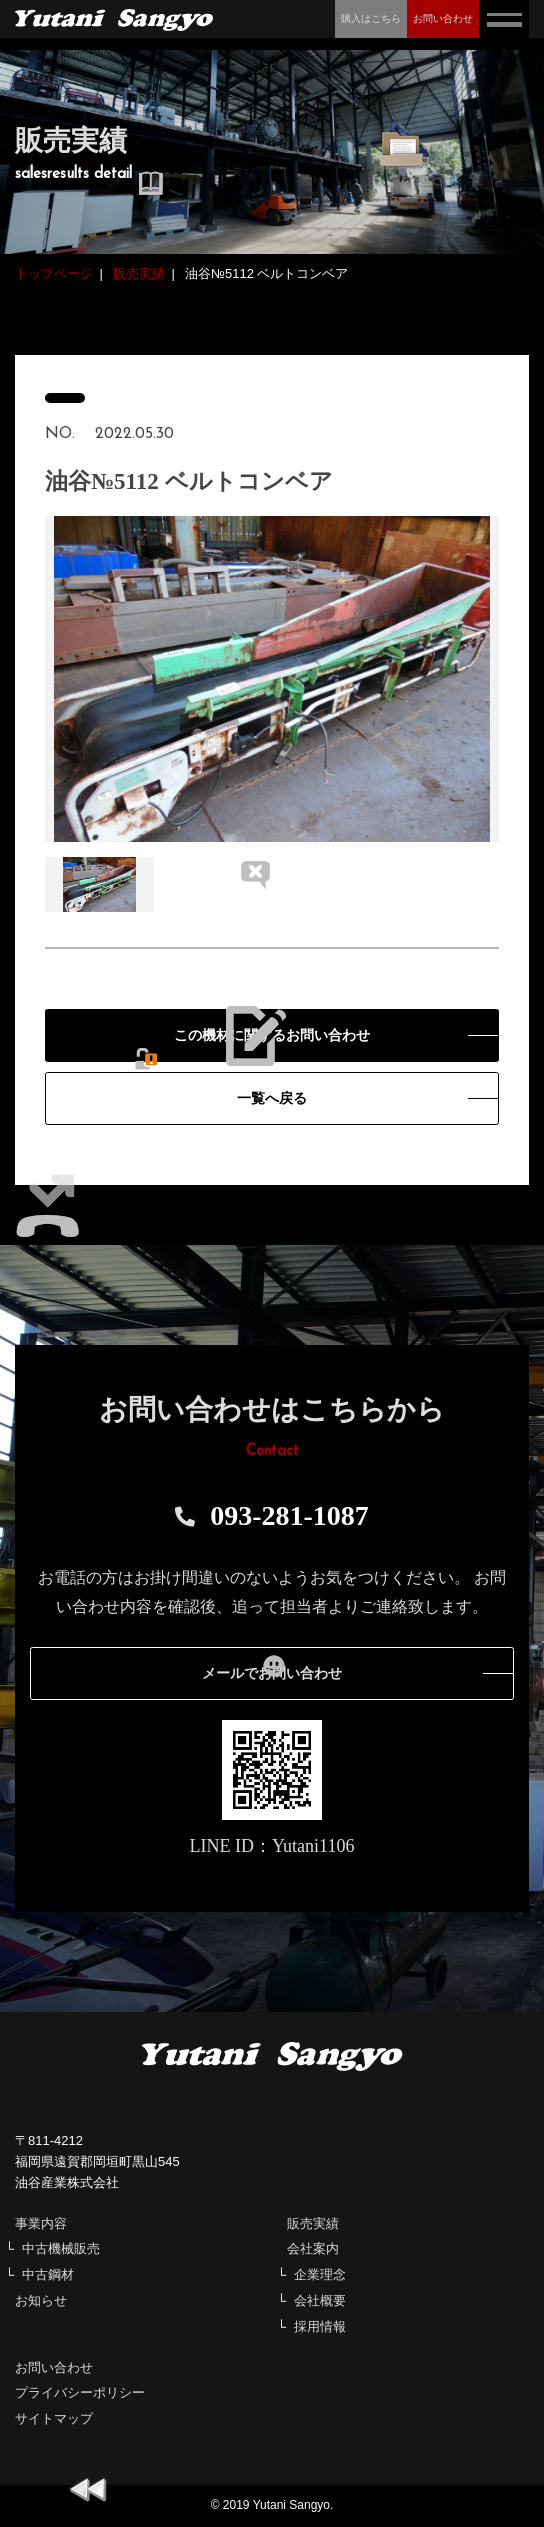  Describe the element at coordinates (400, 151) in the screenshot. I see `open an existing document or file` at that location.